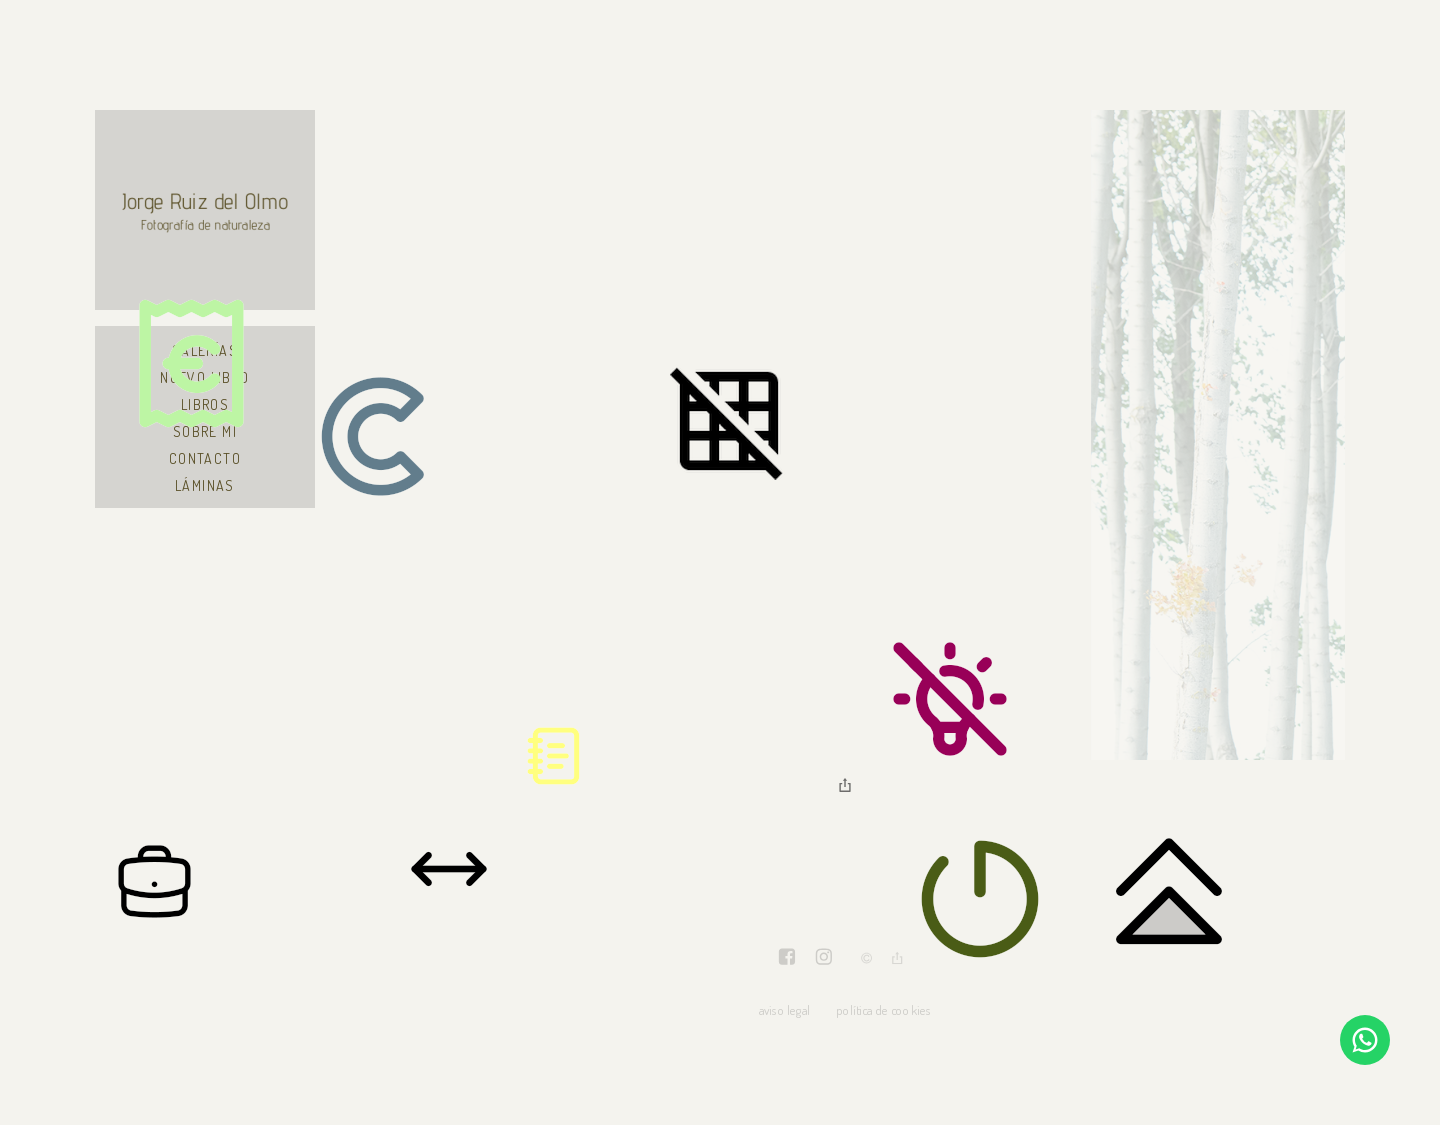  I want to click on view euro transaction receipt, so click(191, 363).